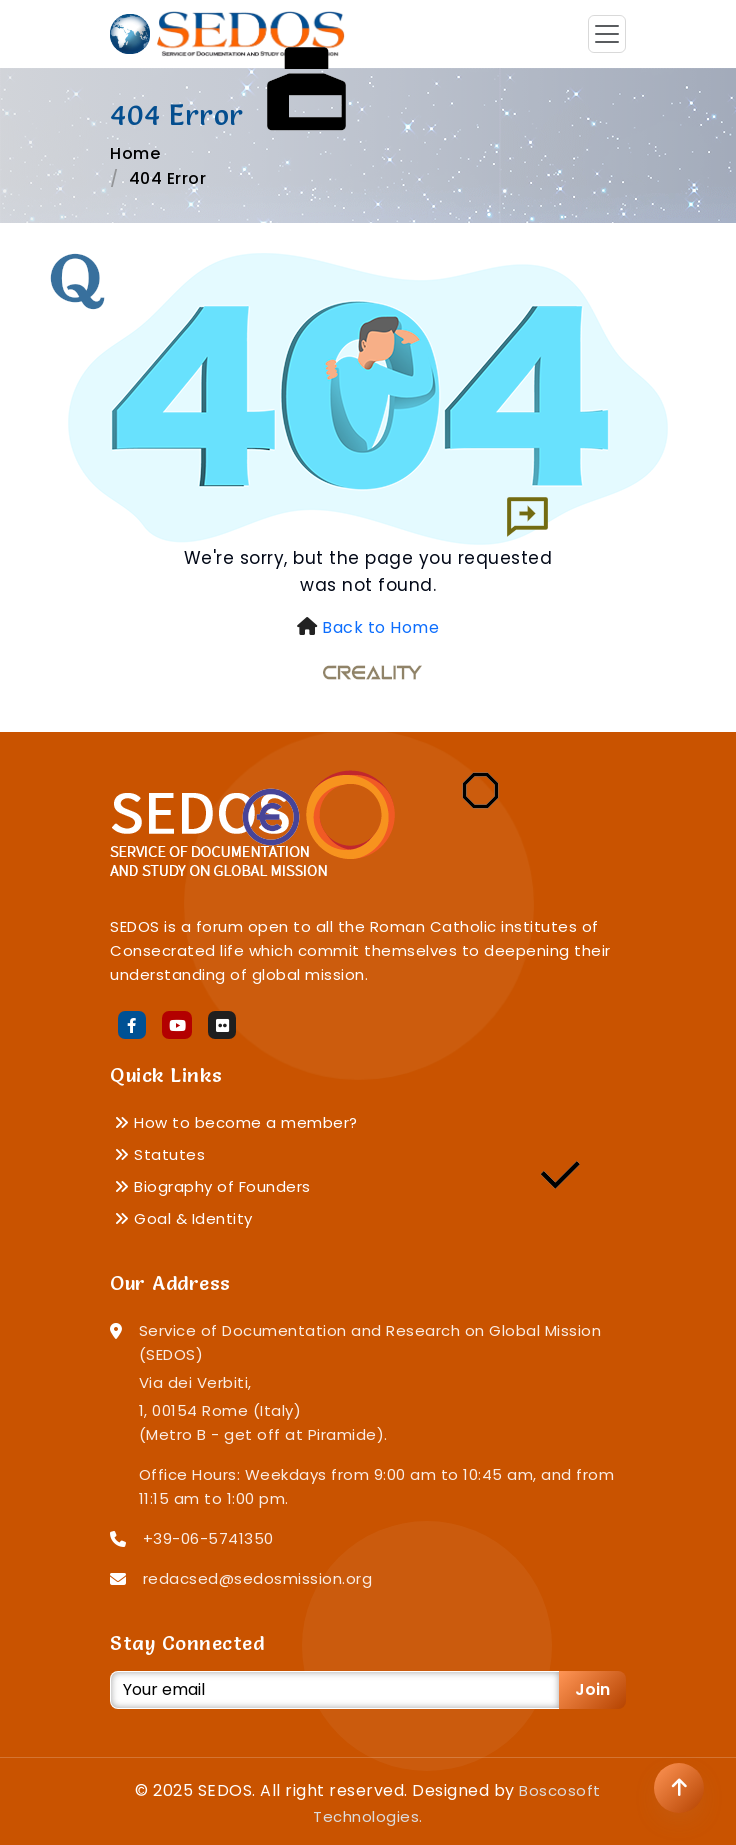  I want to click on open the Quora app, so click(77, 281).